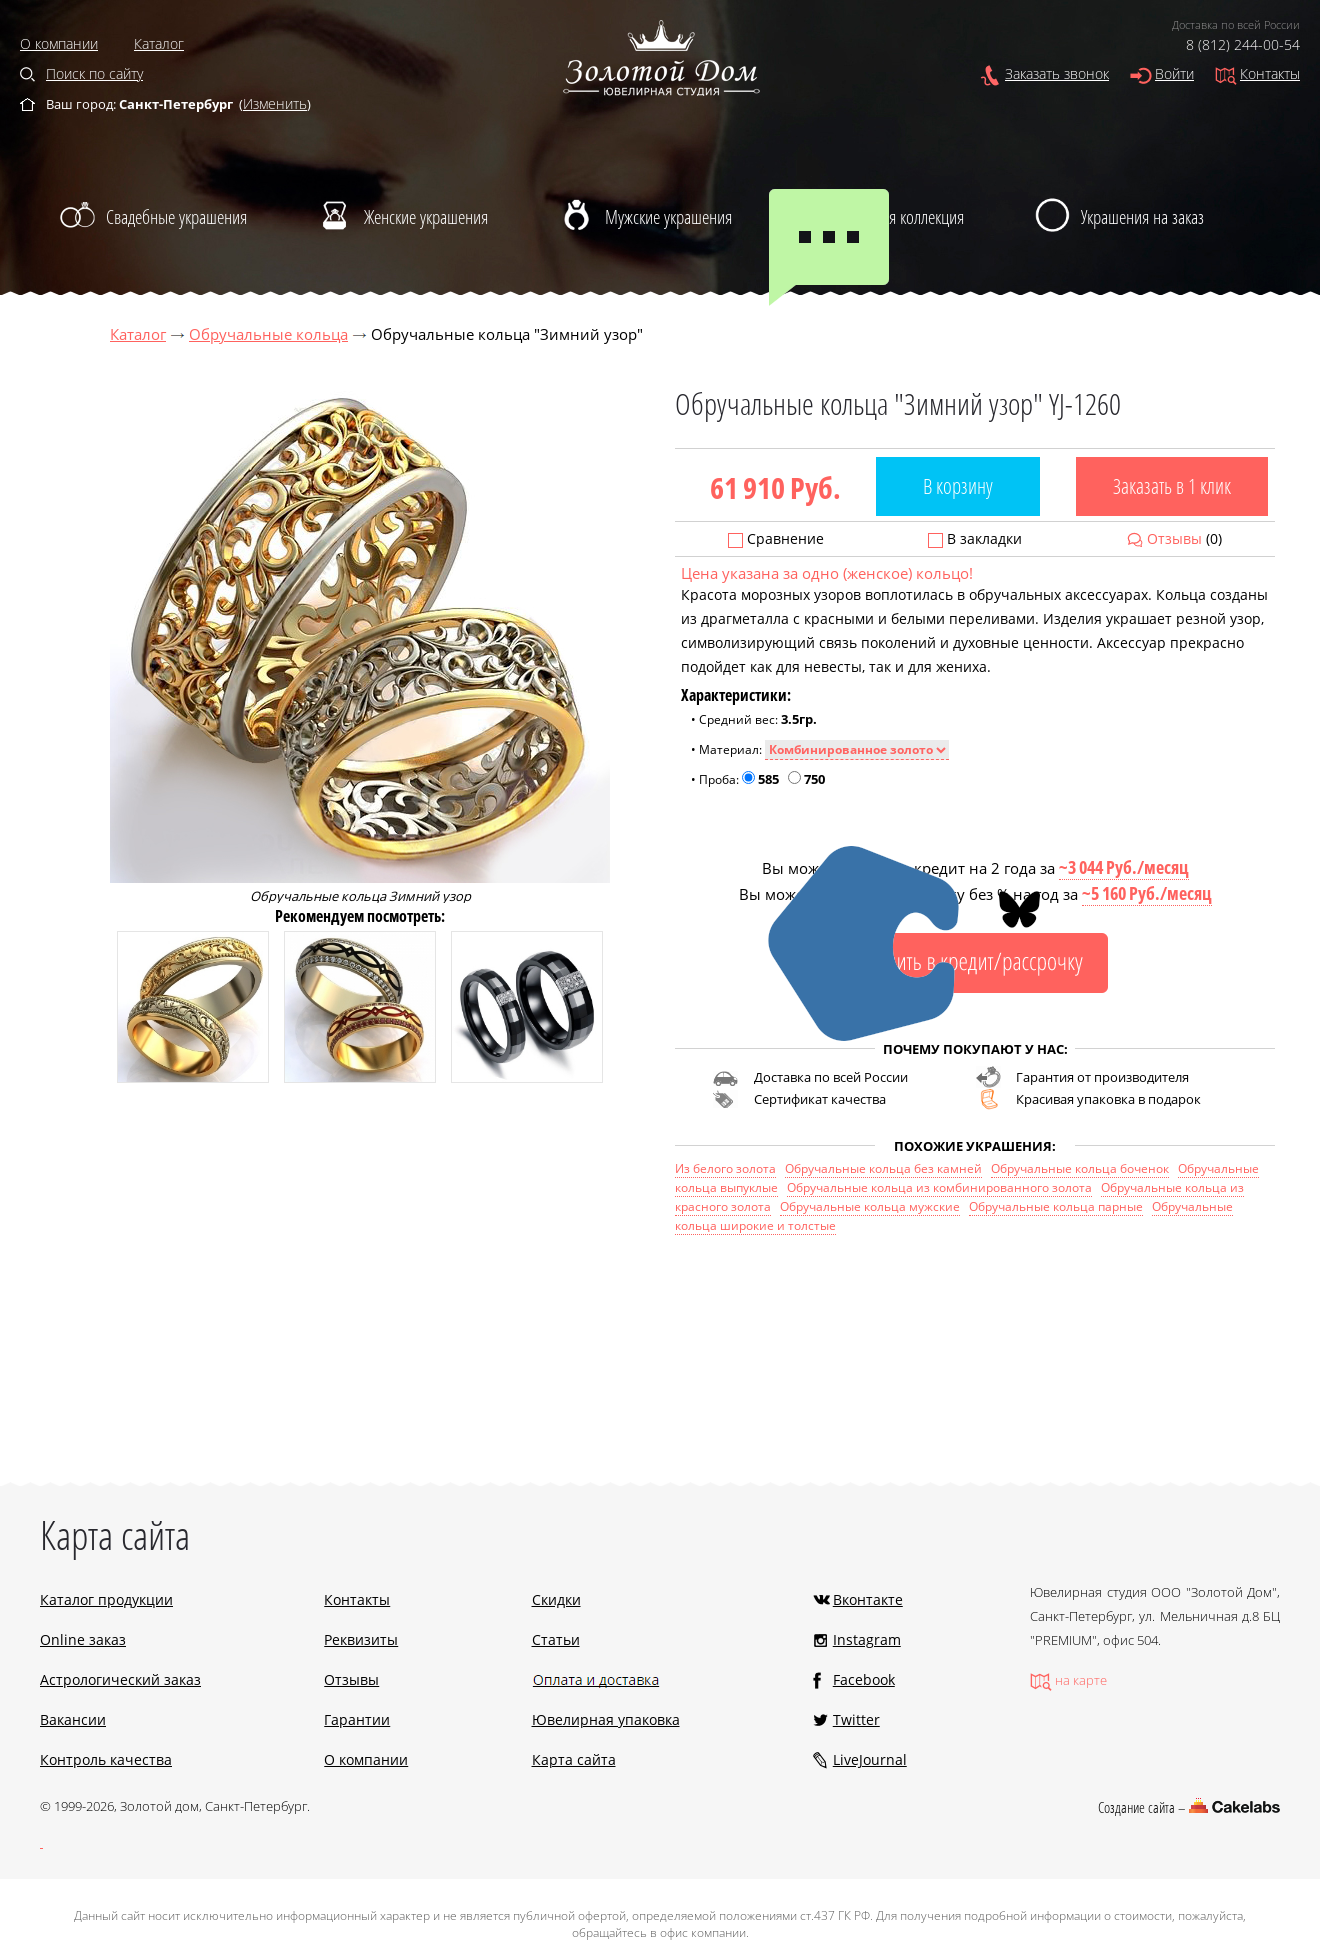 This screenshot has height=1959, width=1320. What do you see at coordinates (863, 943) in the screenshot?
I see `open HumHub social network platform` at bounding box center [863, 943].